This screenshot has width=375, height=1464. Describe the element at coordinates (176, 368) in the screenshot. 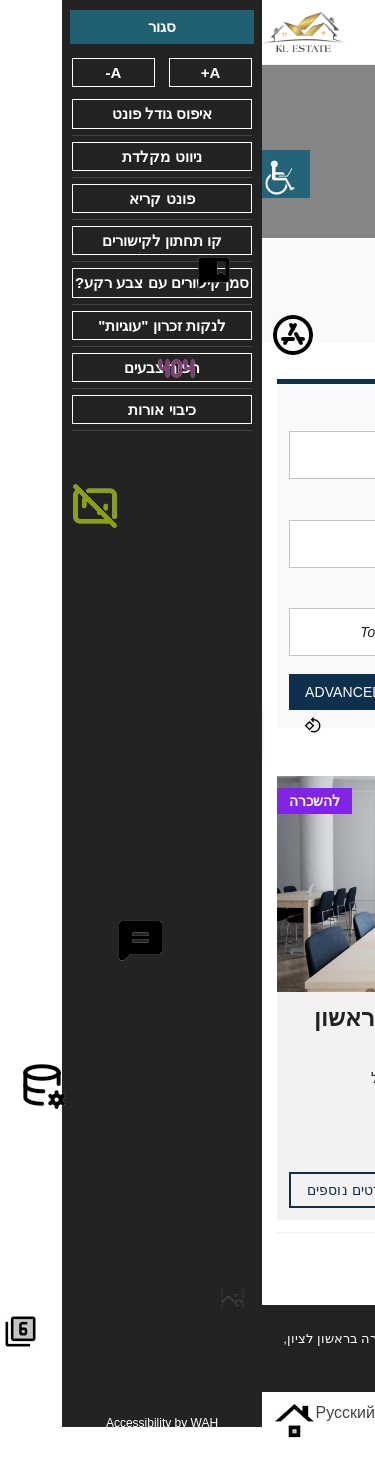

I see `indicates page not found error` at that location.